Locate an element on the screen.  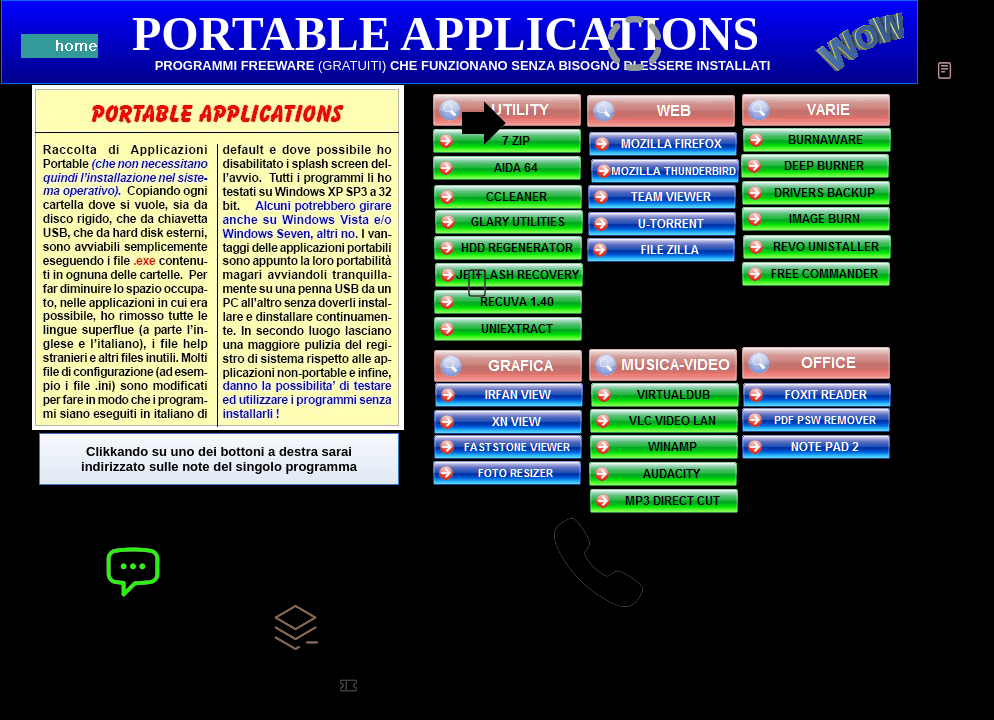
view your tickets or passes is located at coordinates (348, 685).